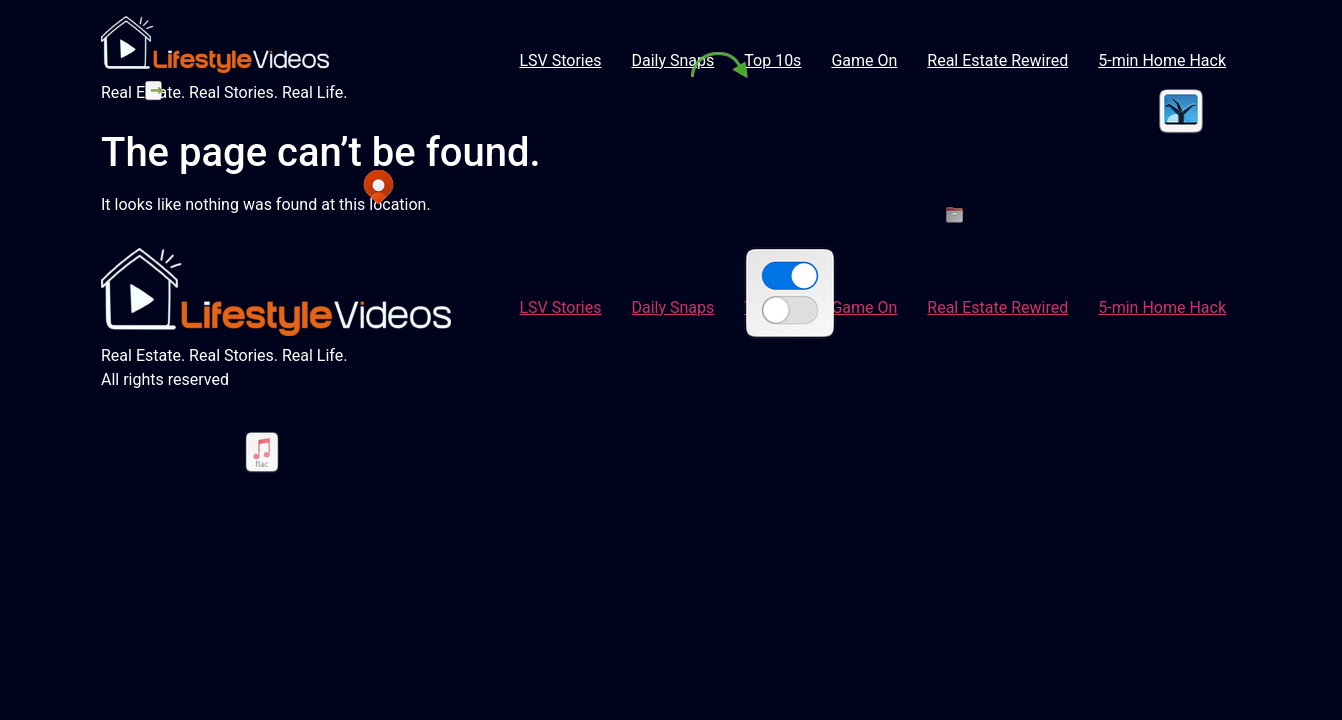 The width and height of the screenshot is (1342, 720). Describe the element at coordinates (954, 214) in the screenshot. I see `open the file manager application` at that location.